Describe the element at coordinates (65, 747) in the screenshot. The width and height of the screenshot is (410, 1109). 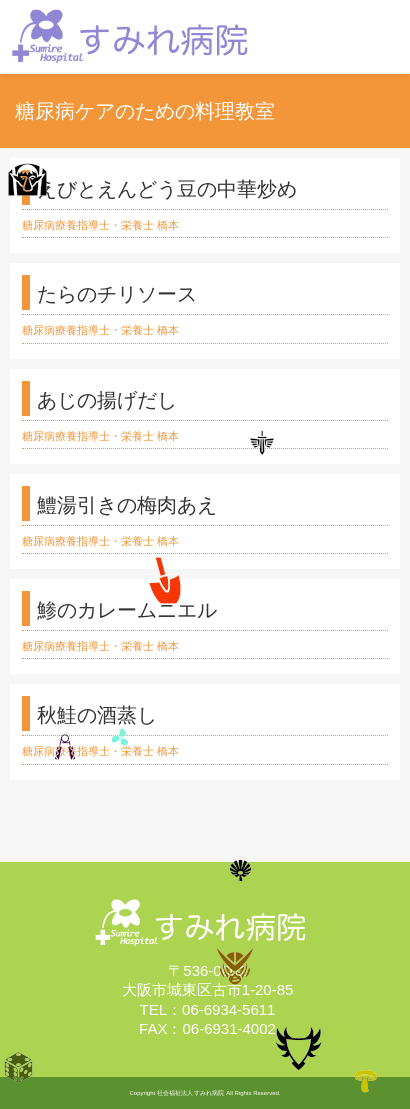
I see `access grip strength training exercises` at that location.